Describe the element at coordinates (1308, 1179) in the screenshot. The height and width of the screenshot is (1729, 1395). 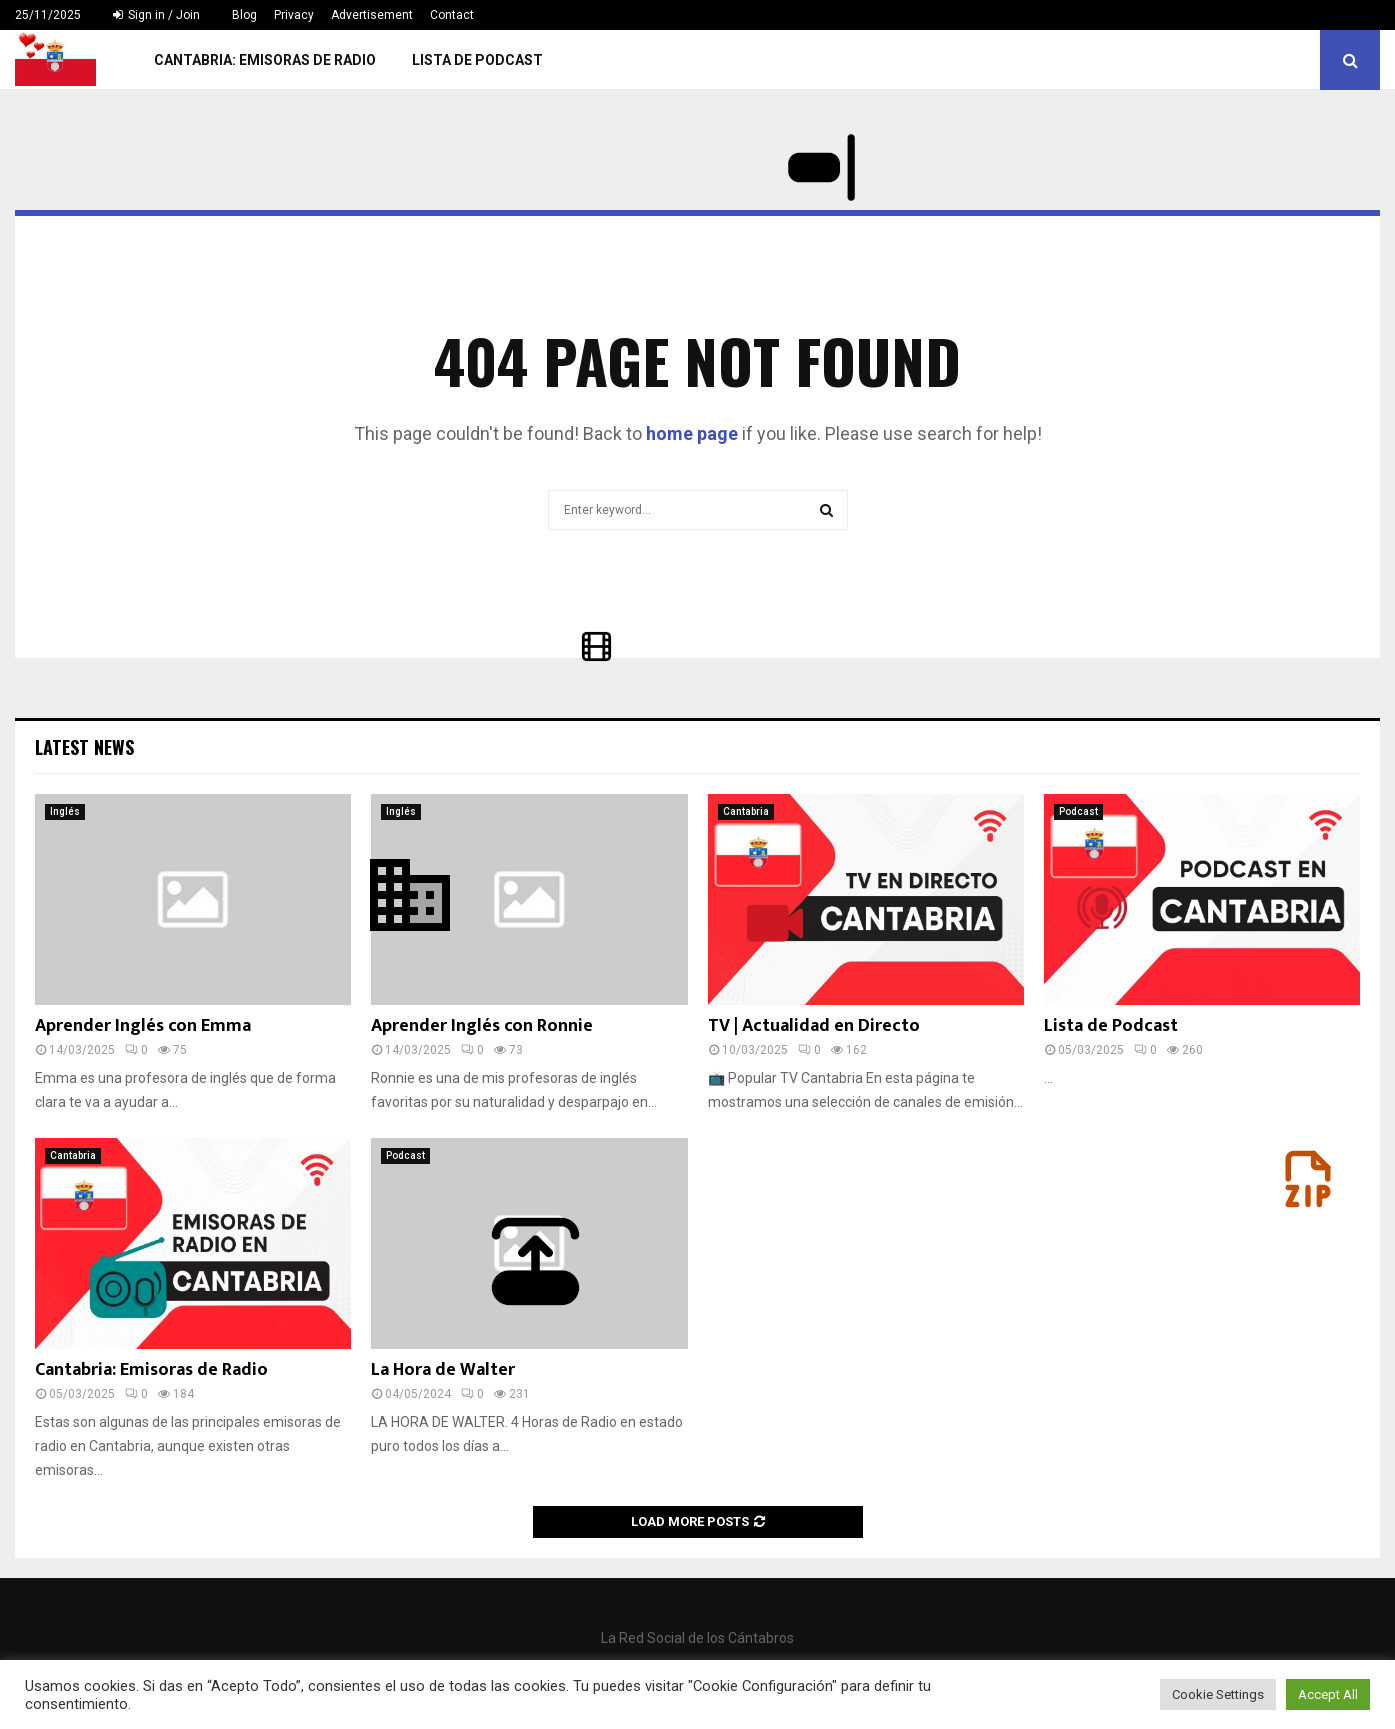
I see `indicates a compressed zip file` at that location.